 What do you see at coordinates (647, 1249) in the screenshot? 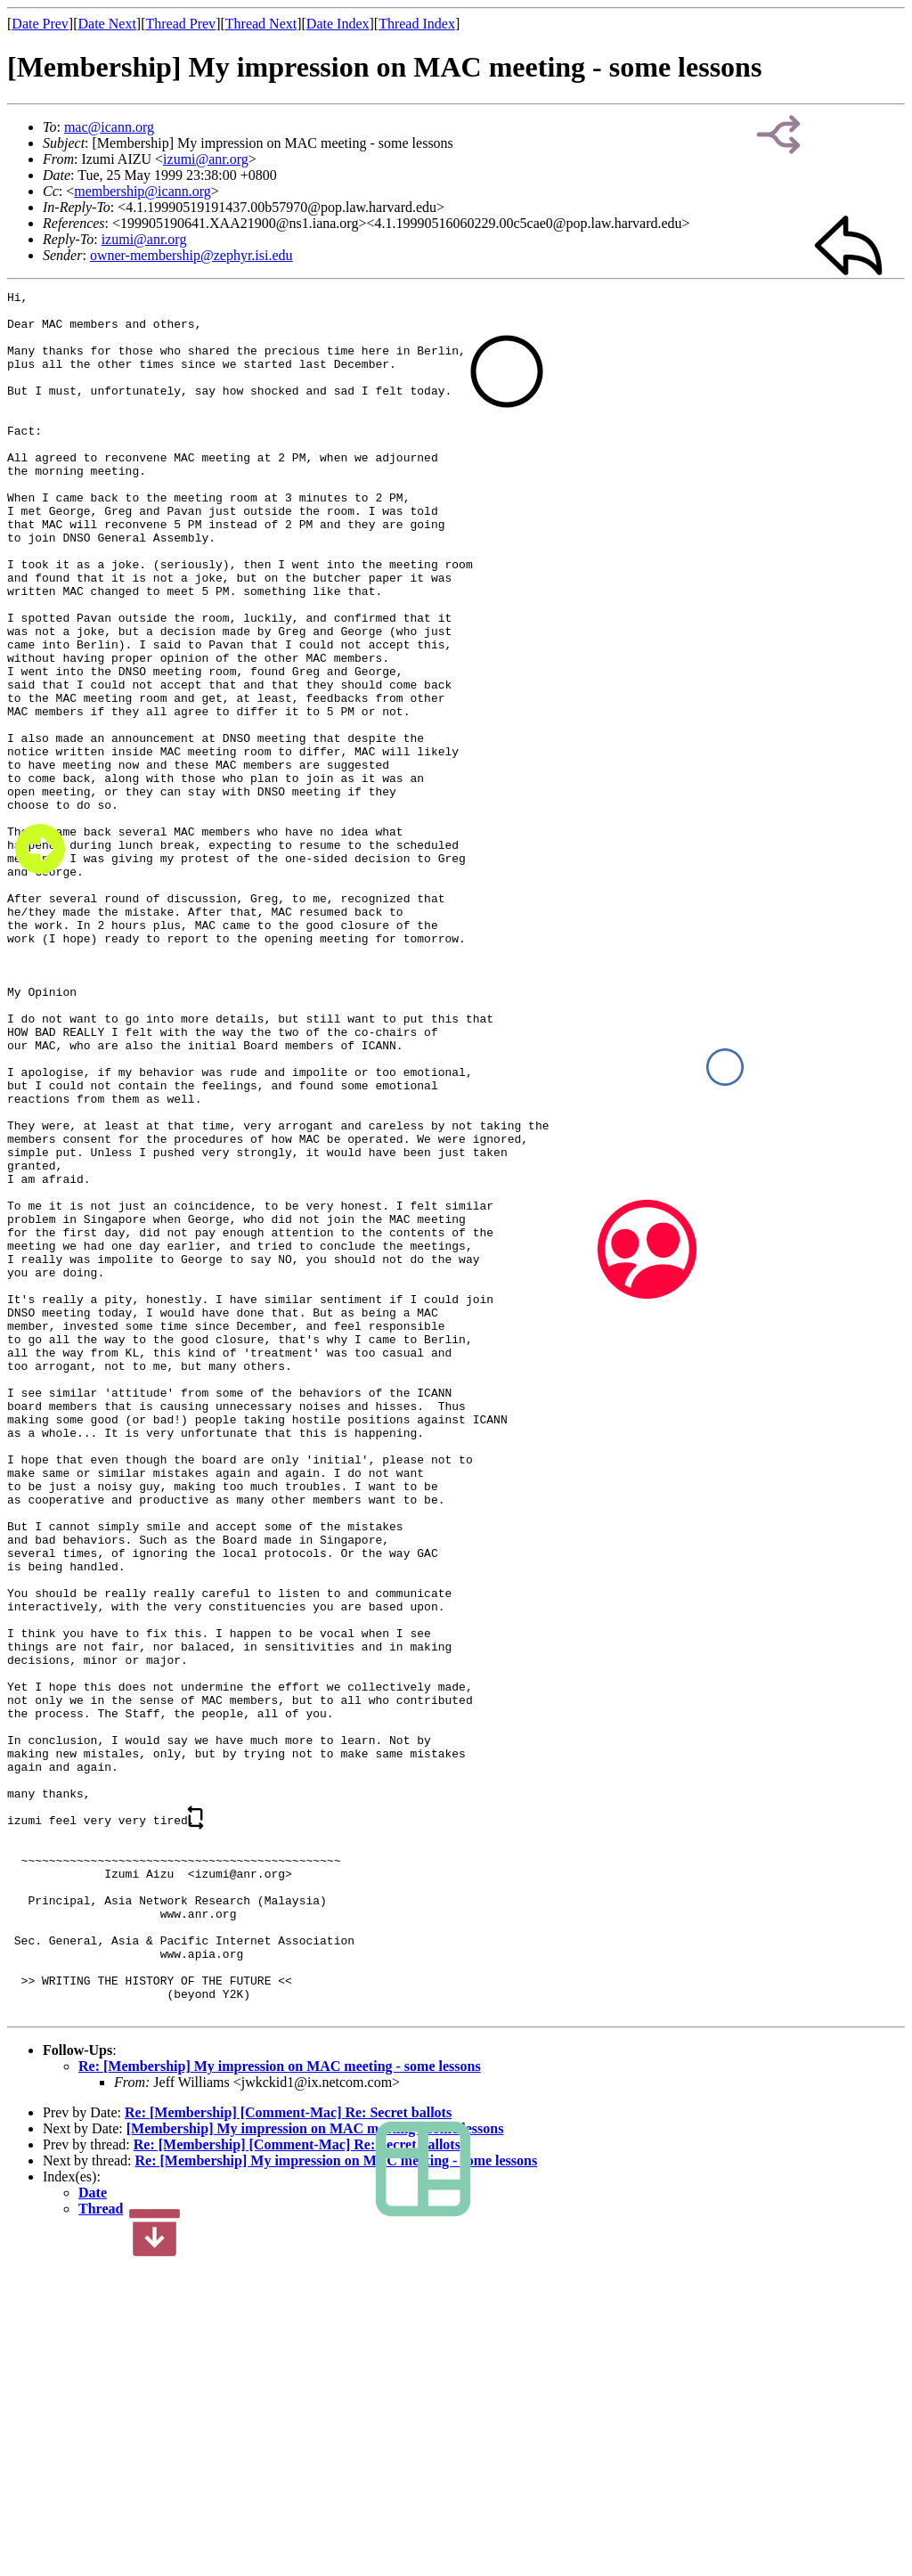
I see `view group or team members` at bounding box center [647, 1249].